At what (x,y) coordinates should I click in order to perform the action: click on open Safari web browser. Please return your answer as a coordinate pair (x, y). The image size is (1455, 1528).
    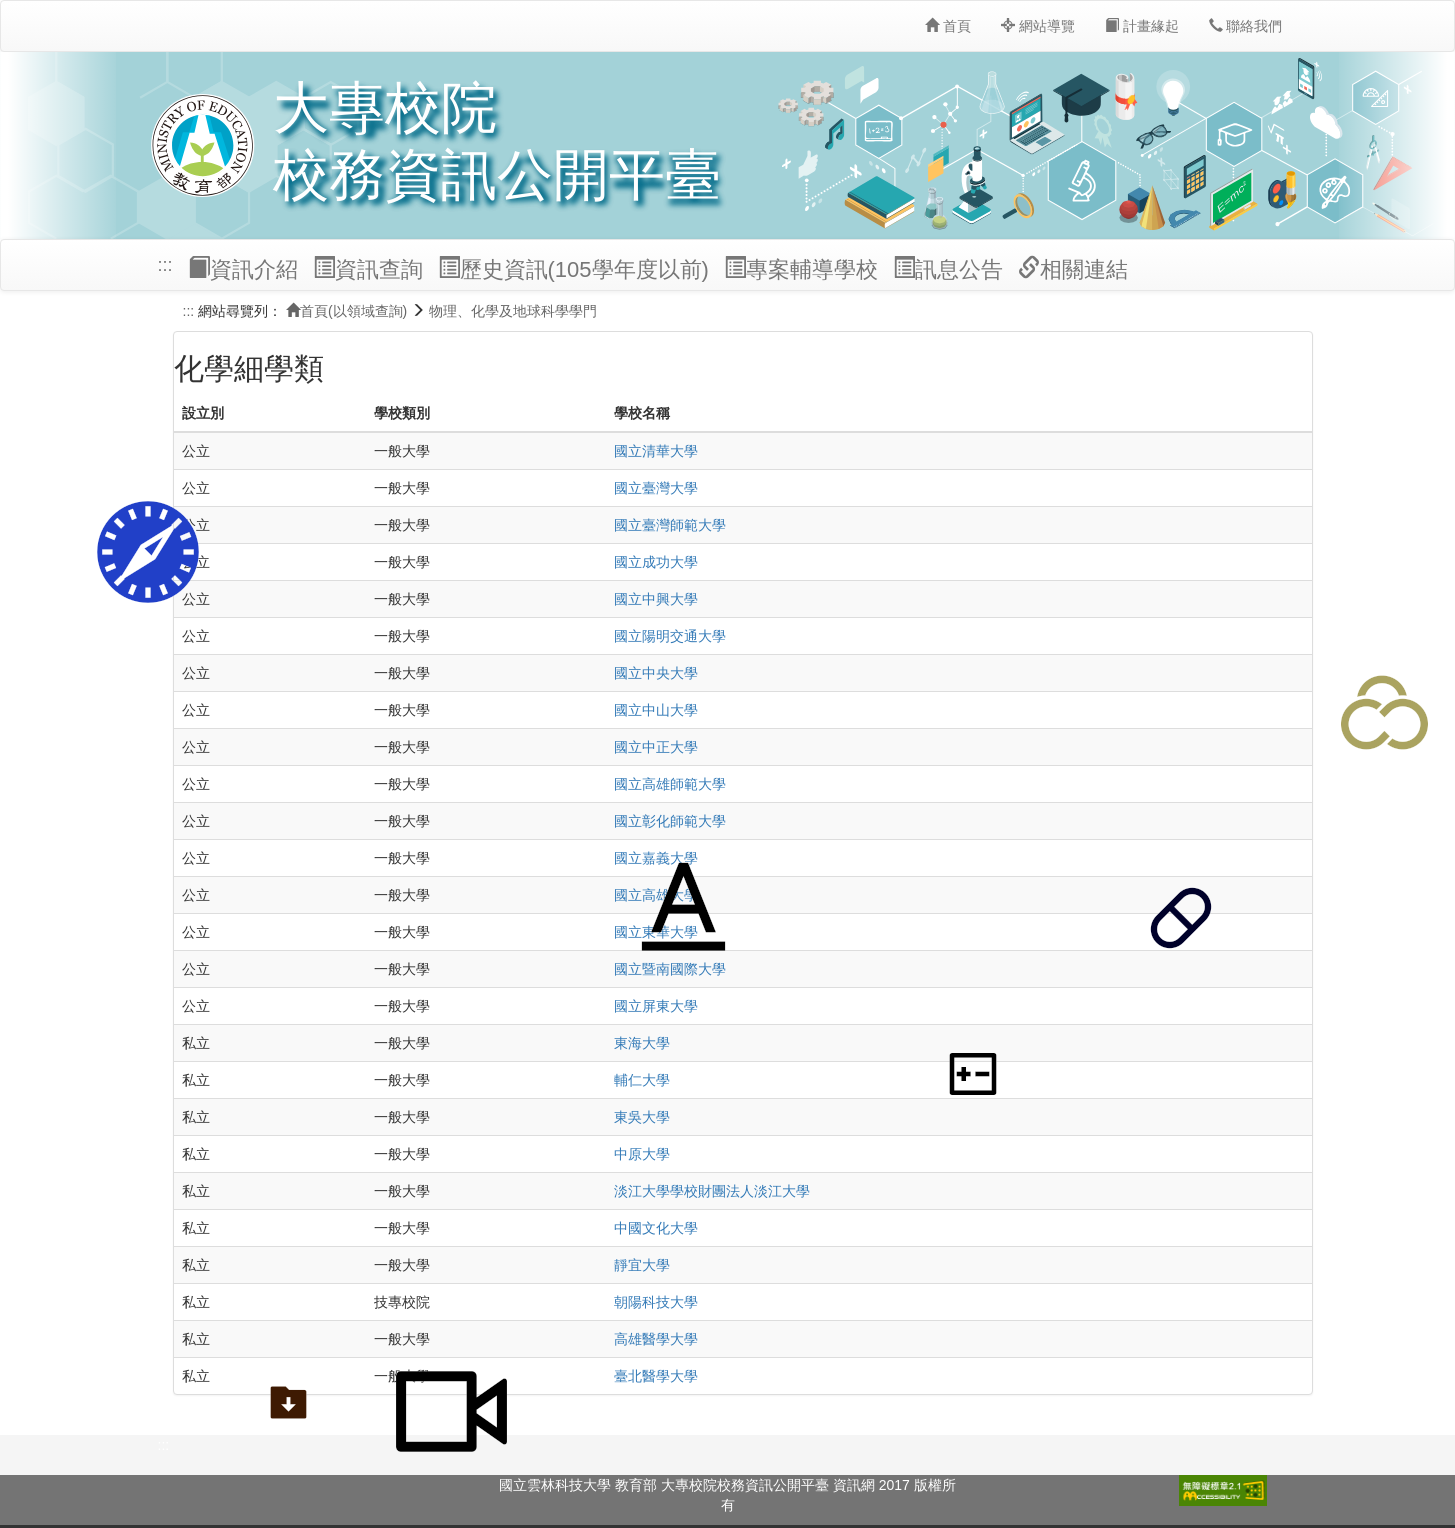
    Looking at the image, I should click on (148, 552).